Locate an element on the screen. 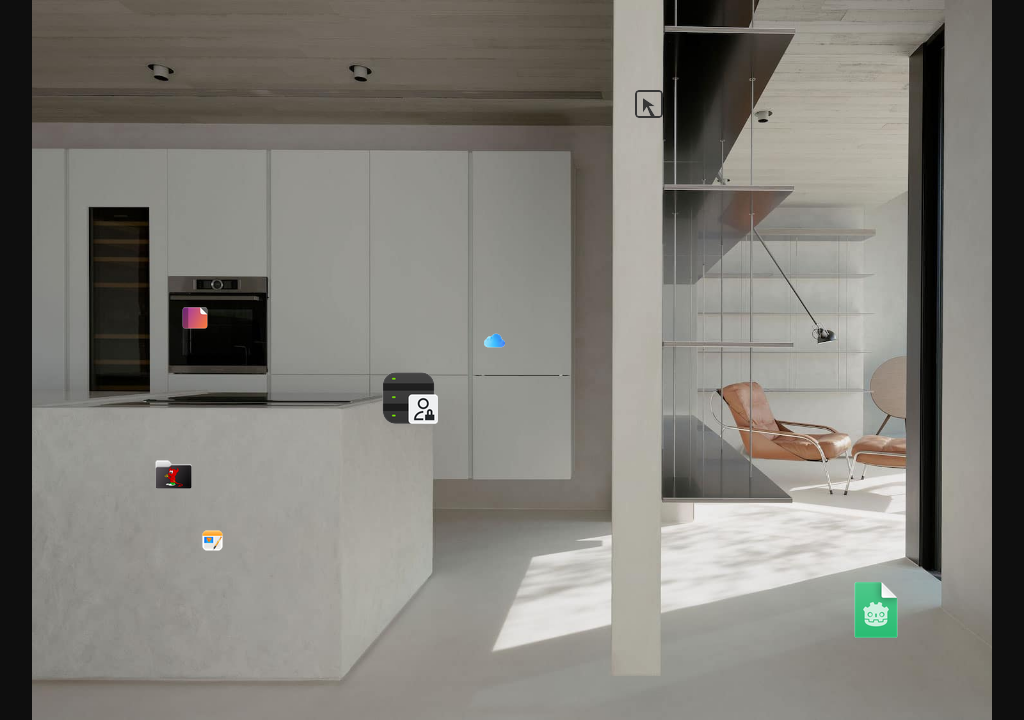  open iCloud Drive to access cloud-synced files is located at coordinates (494, 340).